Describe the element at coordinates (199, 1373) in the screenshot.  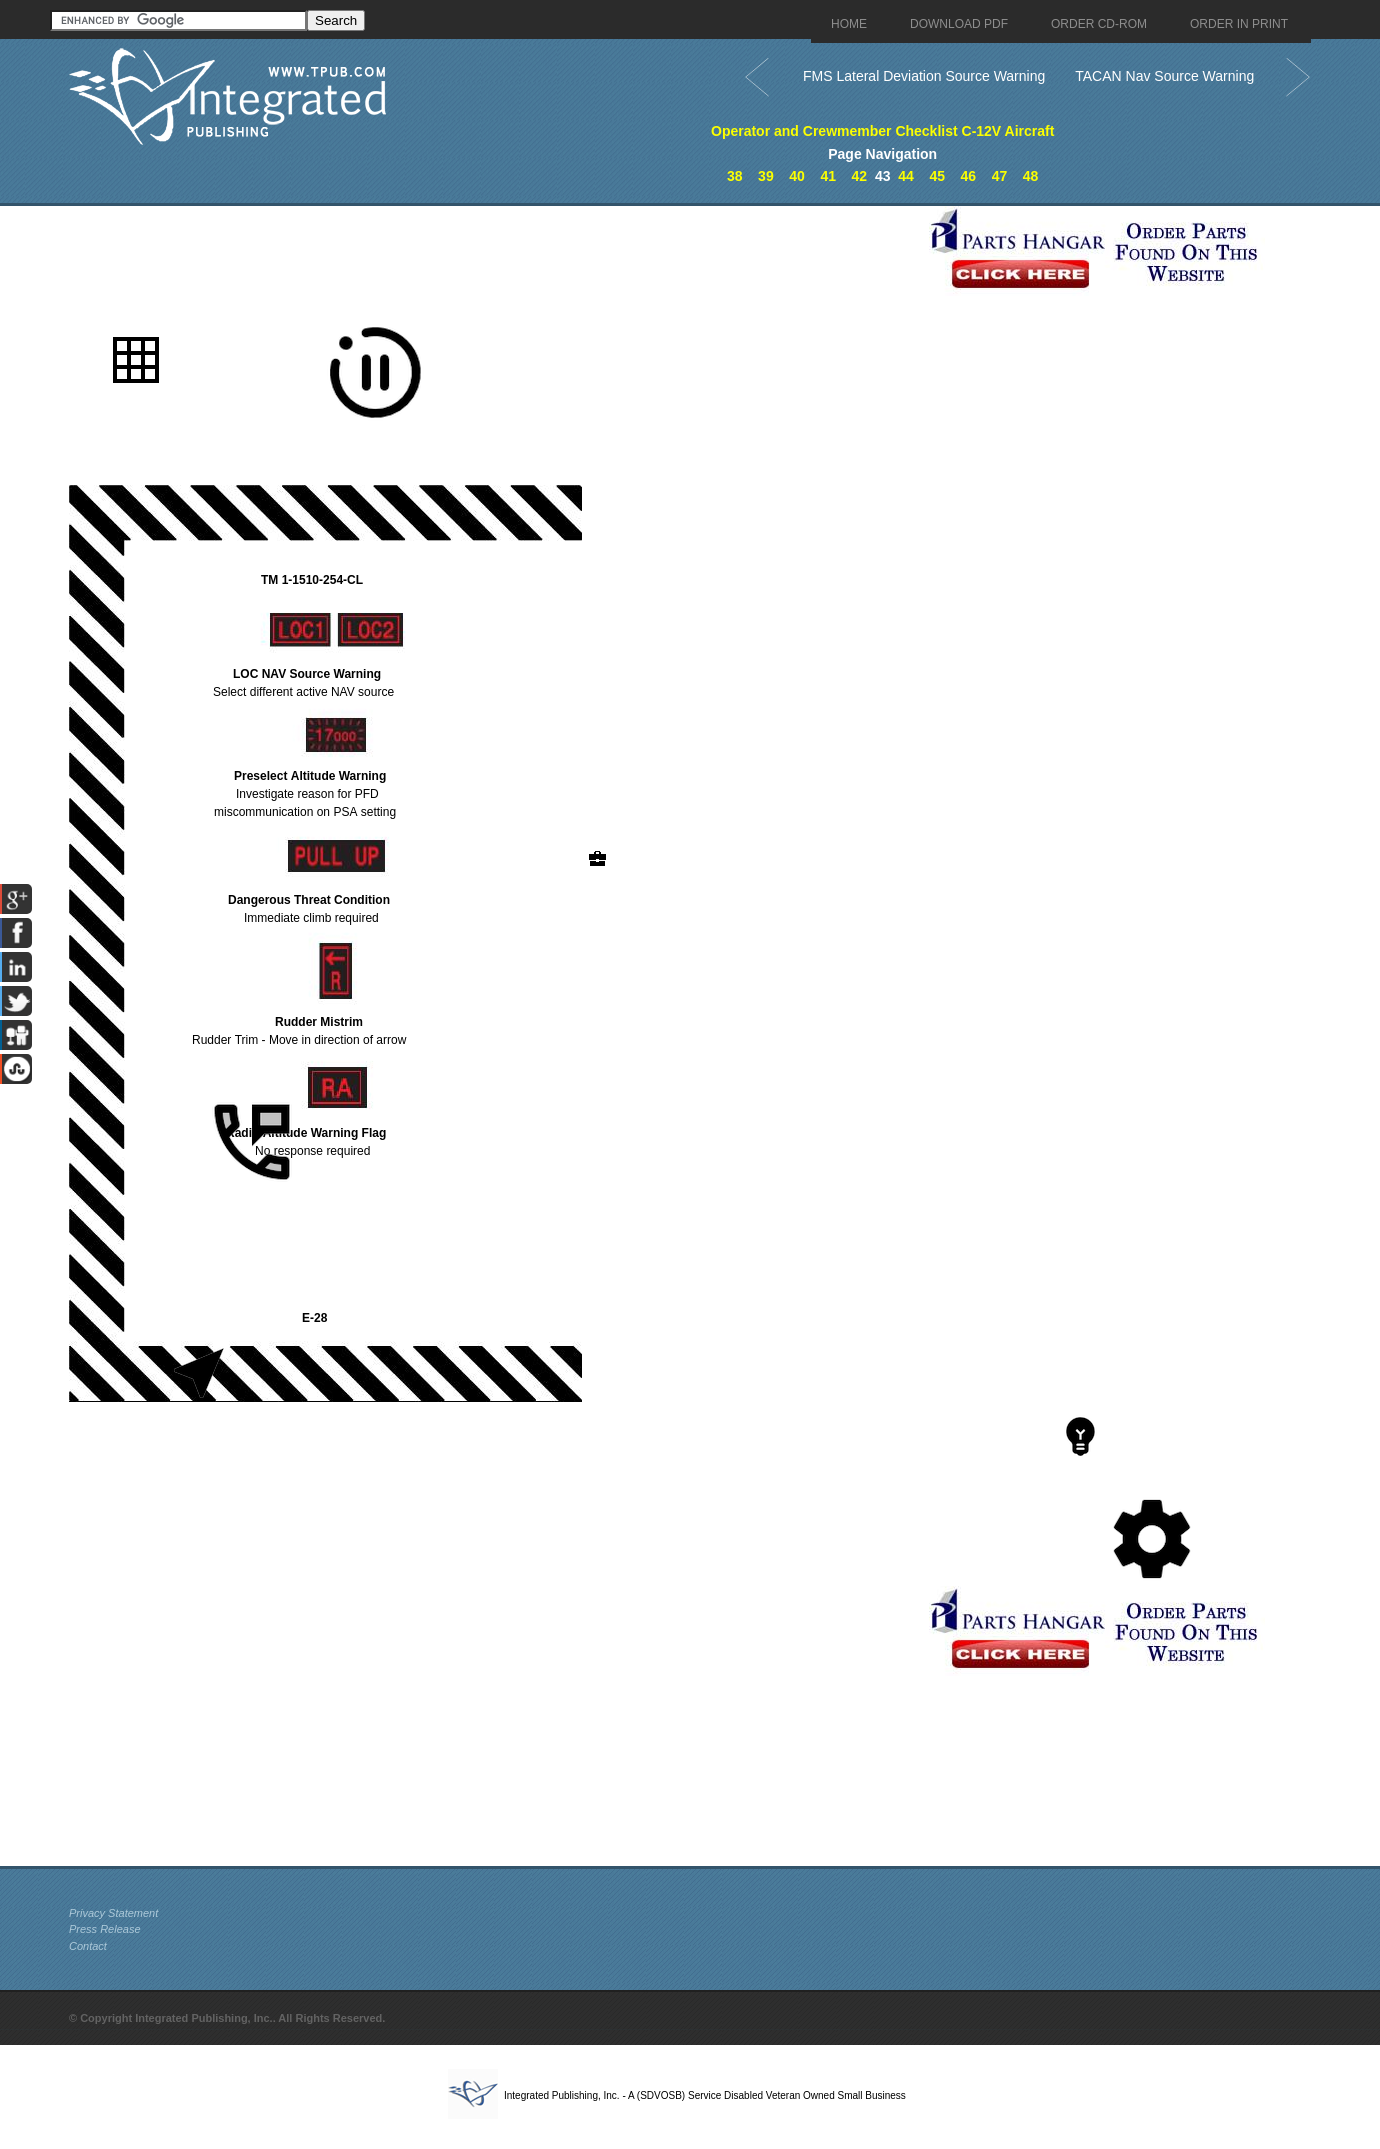
I see `access navigation or directions to current location` at that location.